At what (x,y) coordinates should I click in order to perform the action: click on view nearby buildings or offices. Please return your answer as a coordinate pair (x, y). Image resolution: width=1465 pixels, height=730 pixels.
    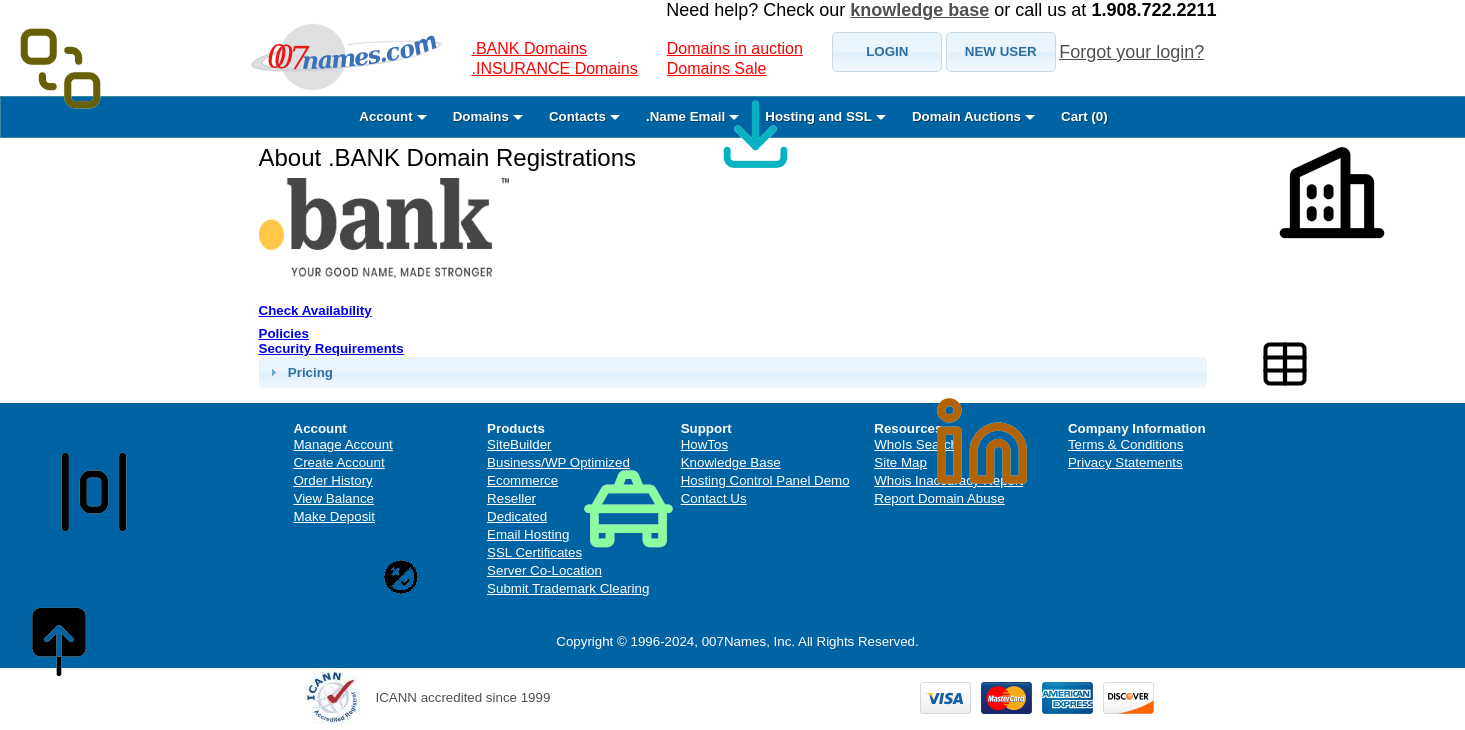
    Looking at the image, I should click on (1332, 196).